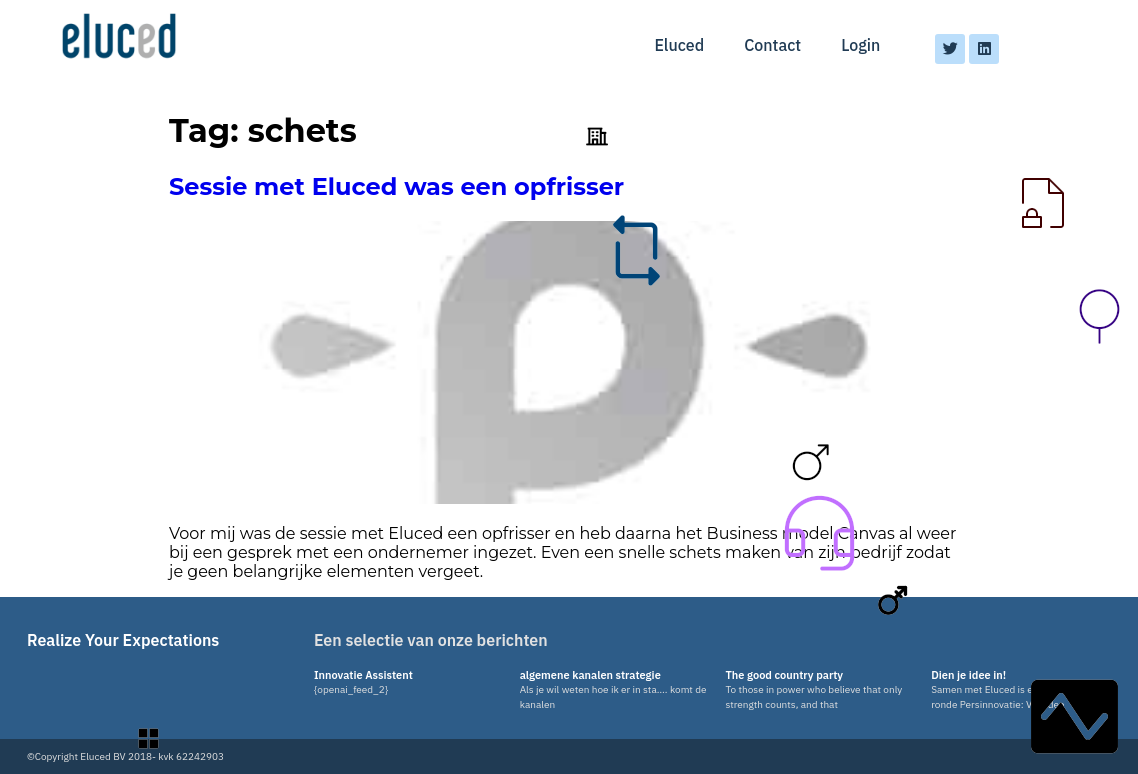 The width and height of the screenshot is (1138, 774). I want to click on select neuter or non-binary gender option, so click(1099, 315).